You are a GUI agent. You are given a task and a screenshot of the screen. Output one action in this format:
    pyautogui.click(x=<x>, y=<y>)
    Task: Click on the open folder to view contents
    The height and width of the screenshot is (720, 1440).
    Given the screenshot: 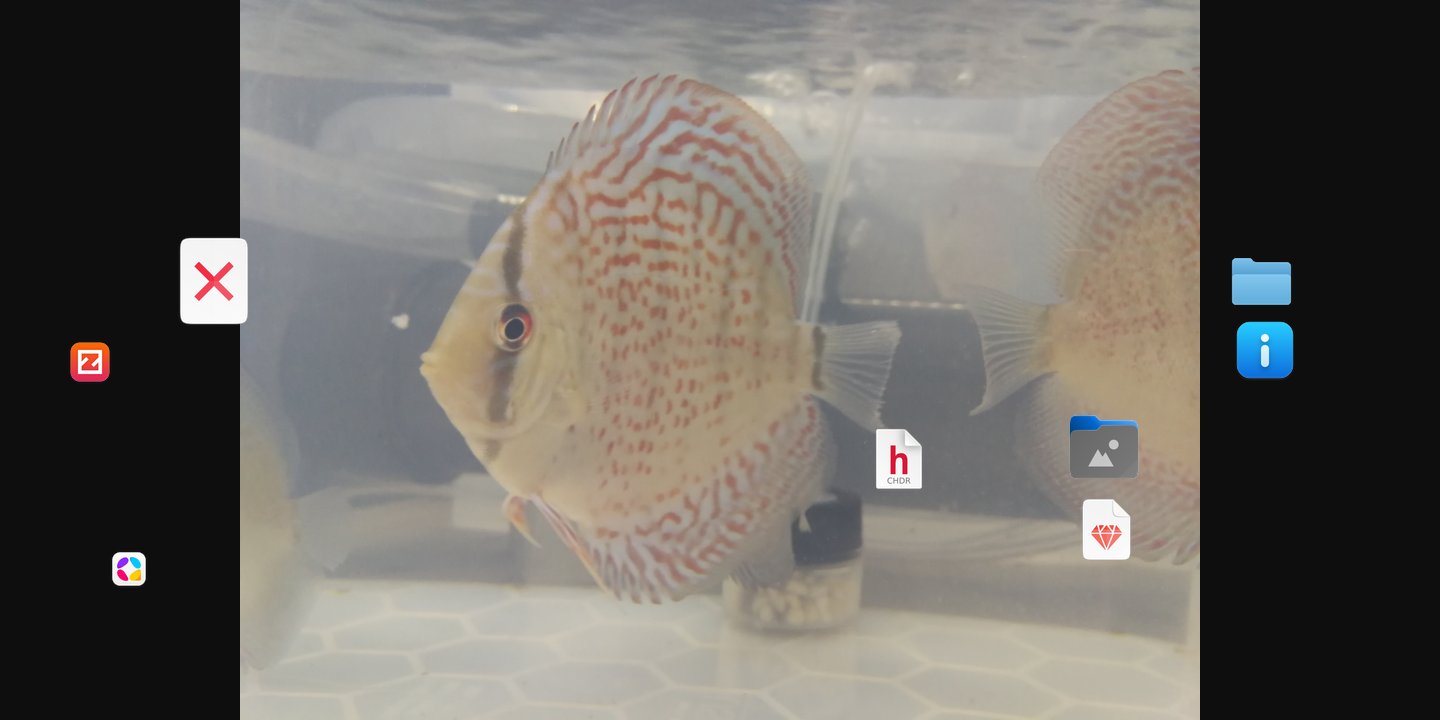 What is the action you would take?
    pyautogui.click(x=1261, y=281)
    